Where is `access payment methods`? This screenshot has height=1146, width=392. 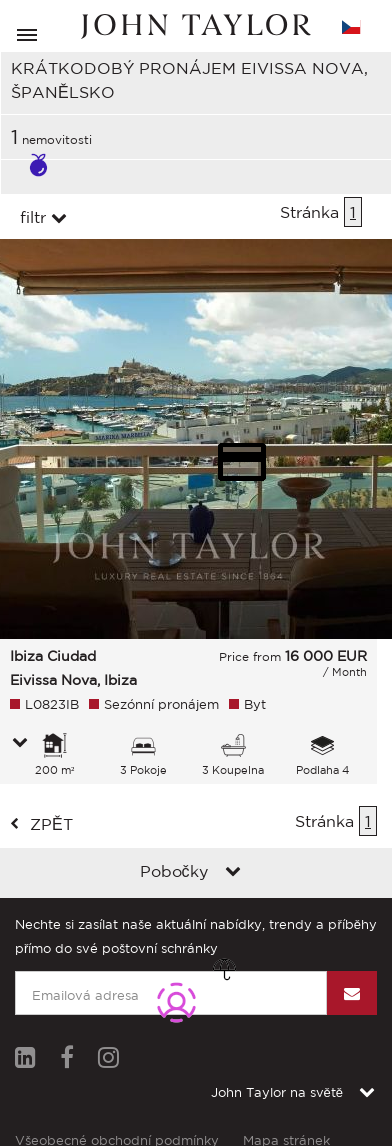 access payment methods is located at coordinates (242, 462).